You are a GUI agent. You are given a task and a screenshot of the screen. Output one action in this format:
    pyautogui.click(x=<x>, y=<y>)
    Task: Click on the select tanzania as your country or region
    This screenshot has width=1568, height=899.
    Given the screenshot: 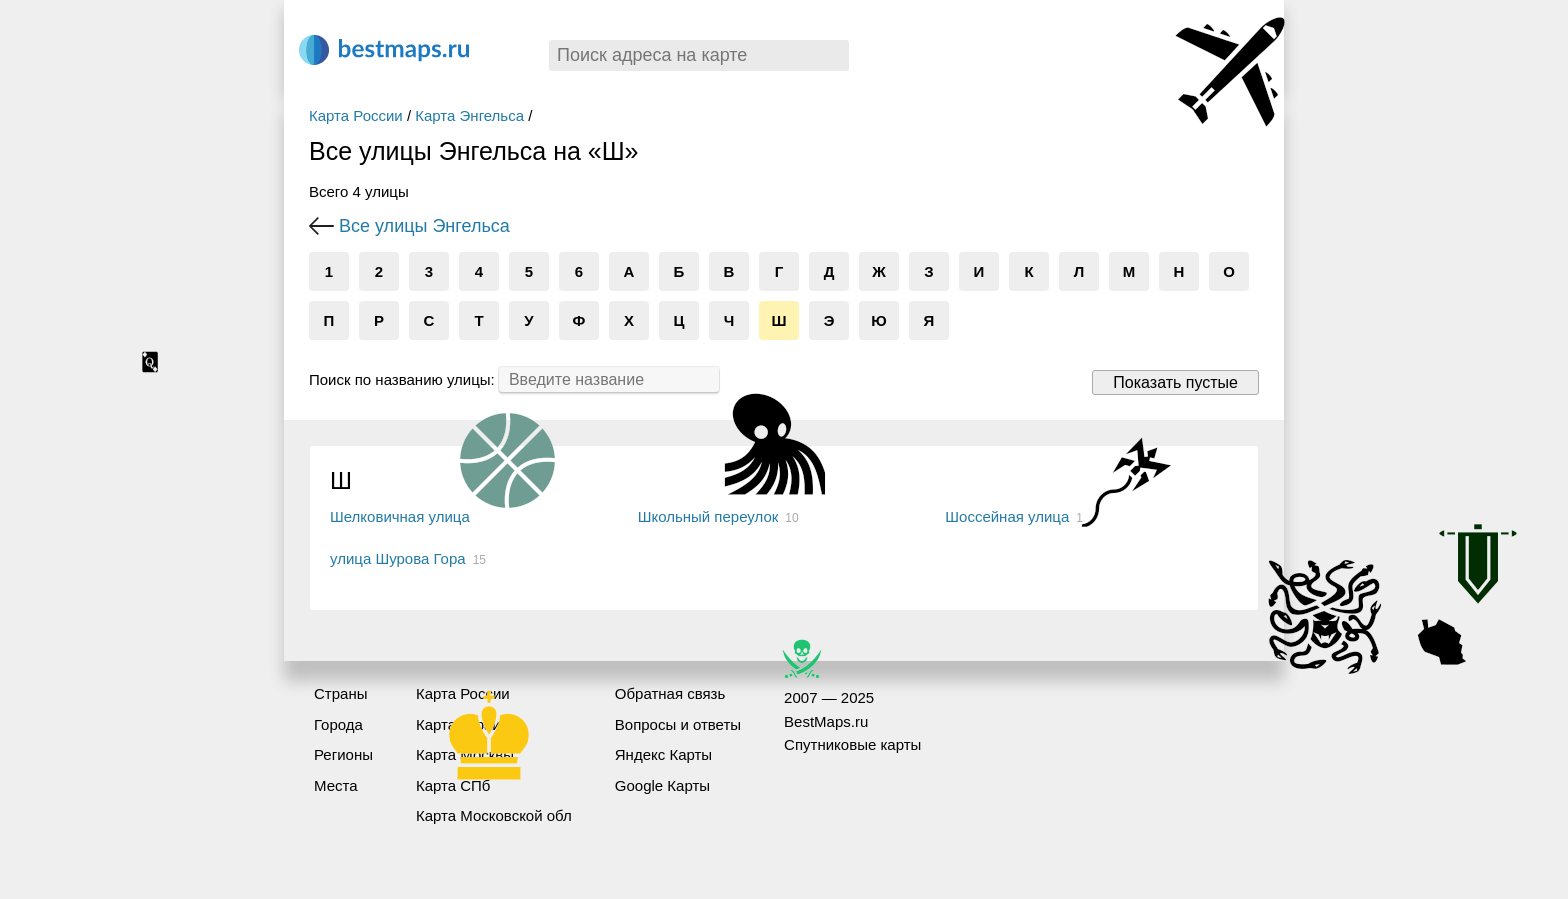 What is the action you would take?
    pyautogui.click(x=1442, y=642)
    